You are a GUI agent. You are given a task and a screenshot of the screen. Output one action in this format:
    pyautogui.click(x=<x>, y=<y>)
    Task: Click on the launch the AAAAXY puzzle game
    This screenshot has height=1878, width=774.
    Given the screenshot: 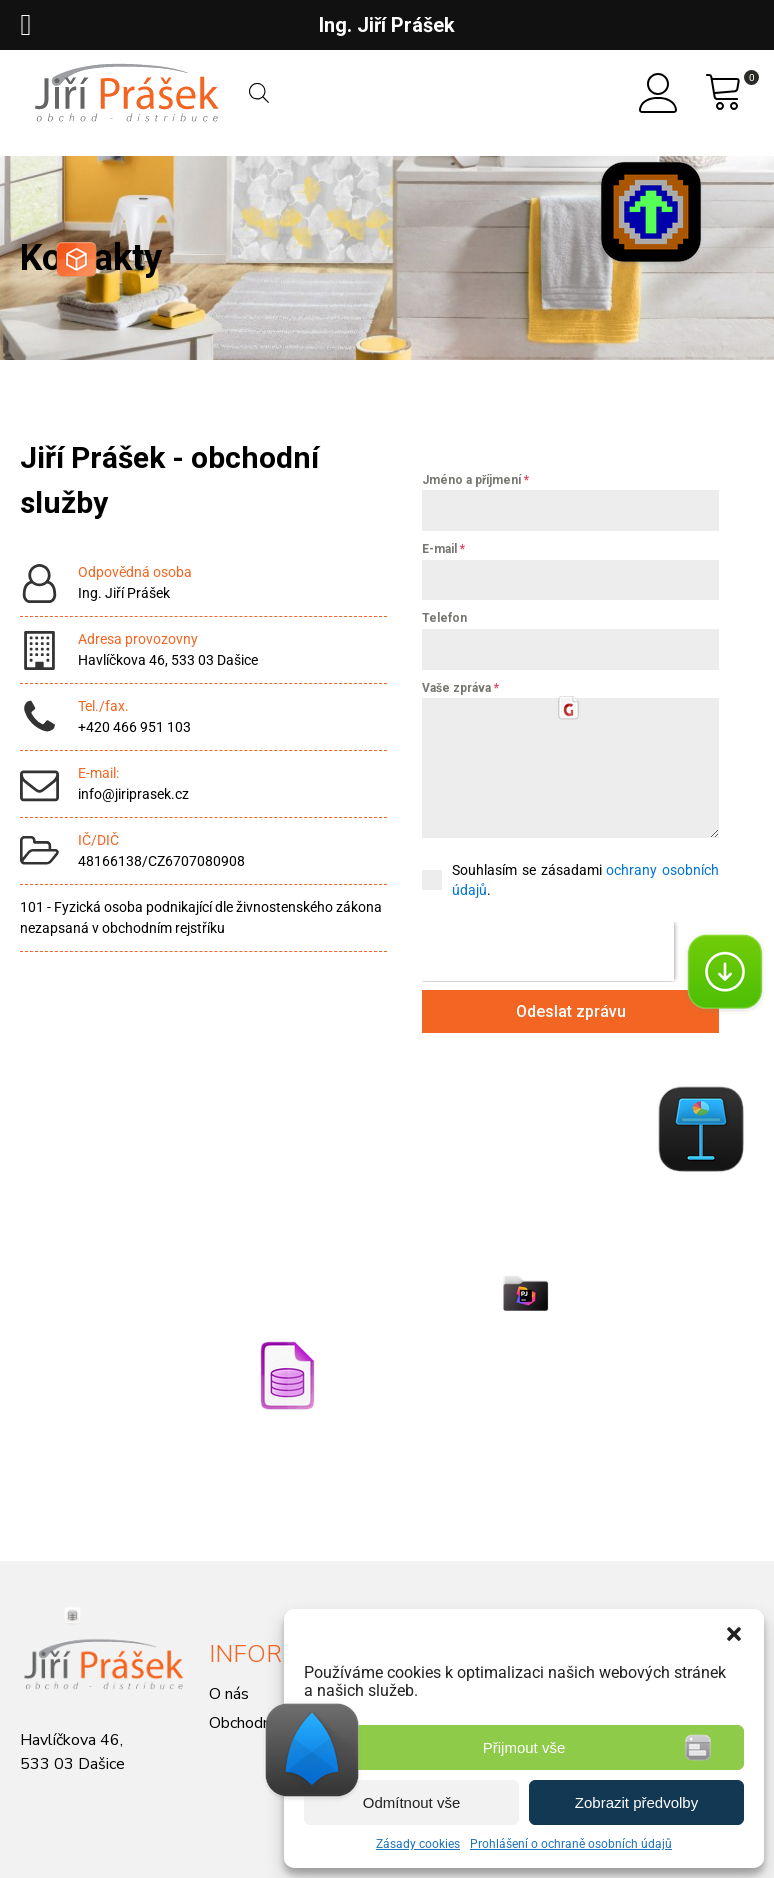 What is the action you would take?
    pyautogui.click(x=651, y=212)
    